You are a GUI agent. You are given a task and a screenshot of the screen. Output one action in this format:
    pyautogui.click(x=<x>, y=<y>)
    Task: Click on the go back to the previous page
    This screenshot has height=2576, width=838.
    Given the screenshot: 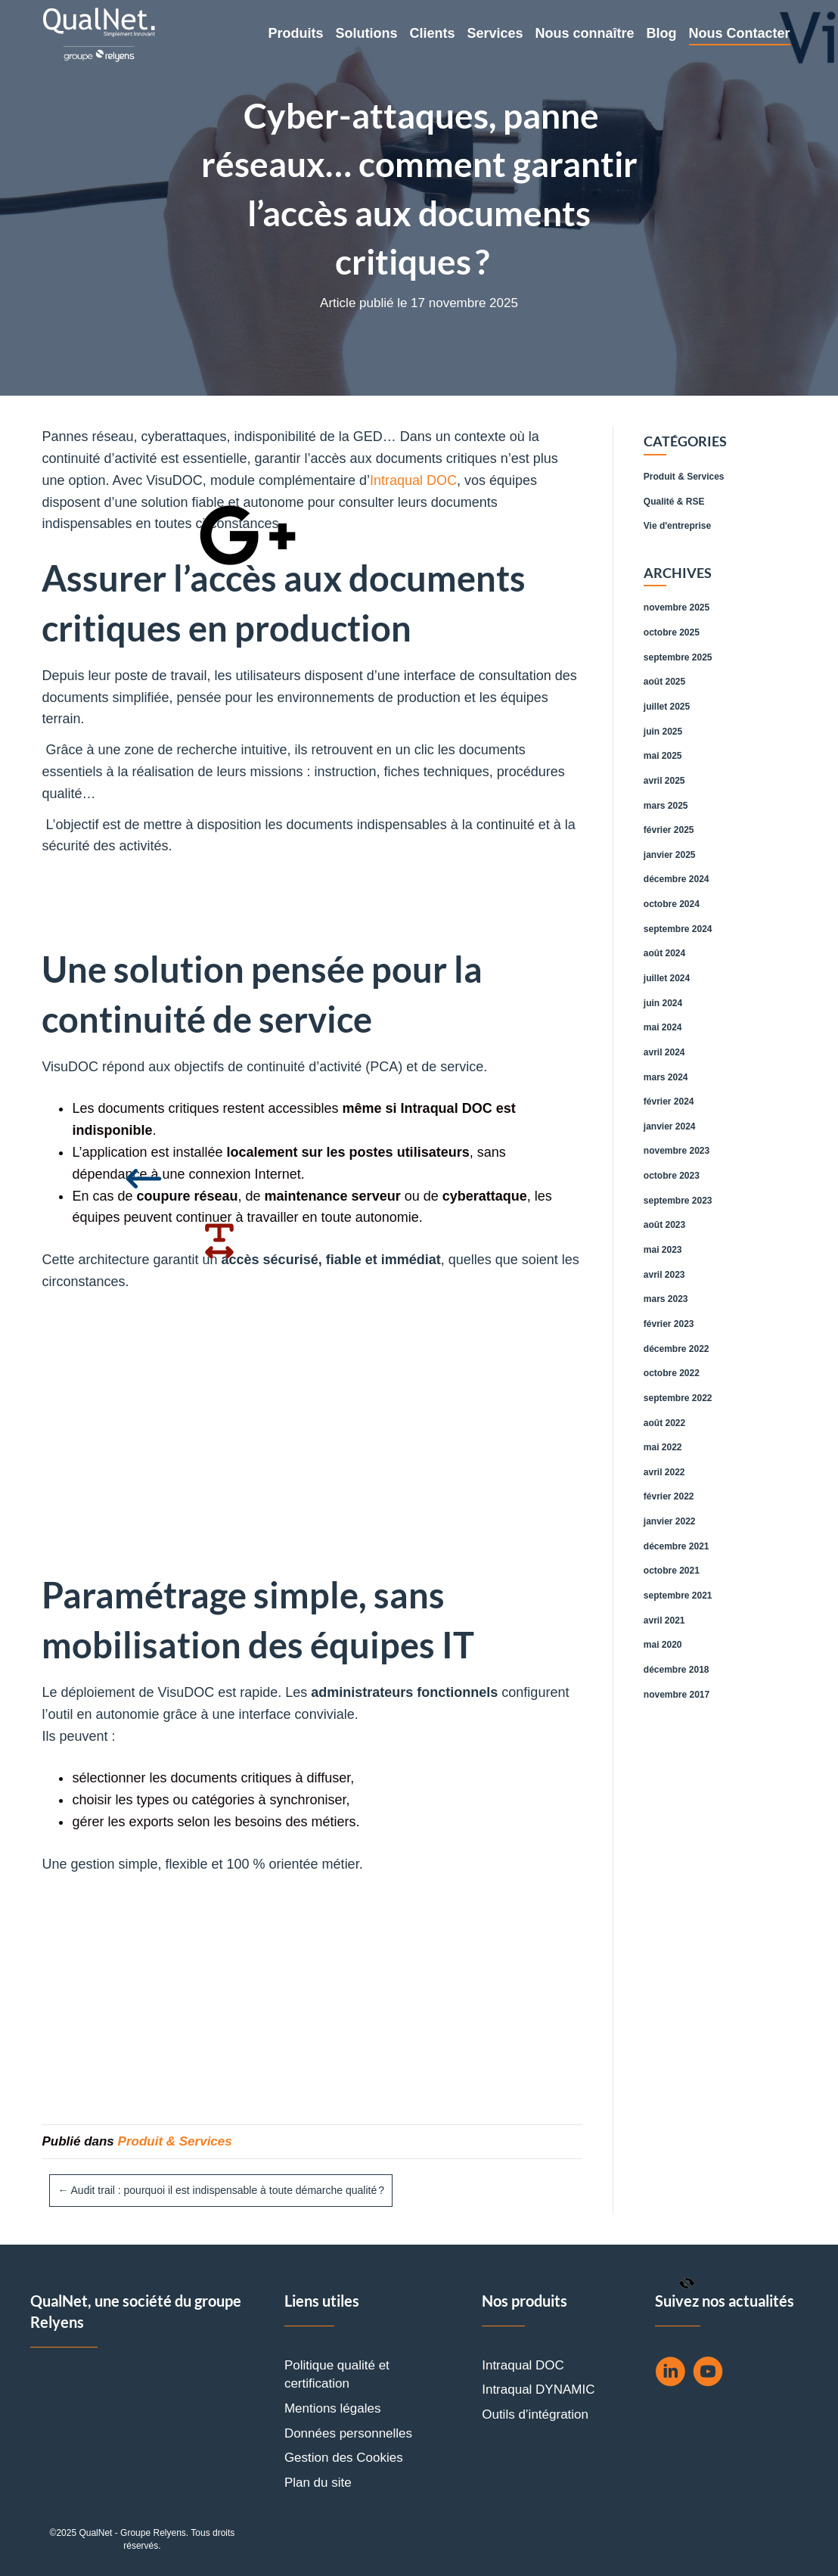 What is the action you would take?
    pyautogui.click(x=144, y=1179)
    